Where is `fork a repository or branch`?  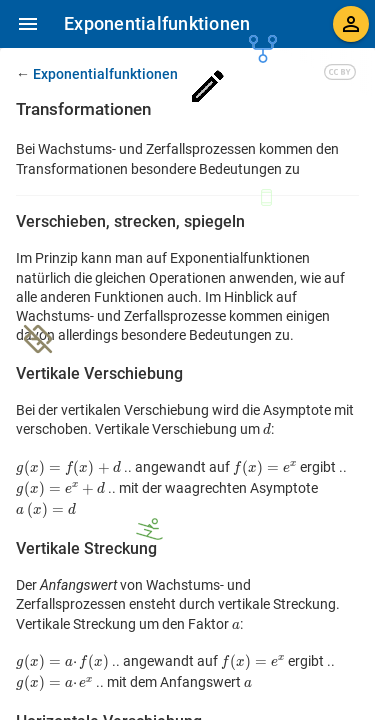
fork a repository or branch is located at coordinates (263, 49).